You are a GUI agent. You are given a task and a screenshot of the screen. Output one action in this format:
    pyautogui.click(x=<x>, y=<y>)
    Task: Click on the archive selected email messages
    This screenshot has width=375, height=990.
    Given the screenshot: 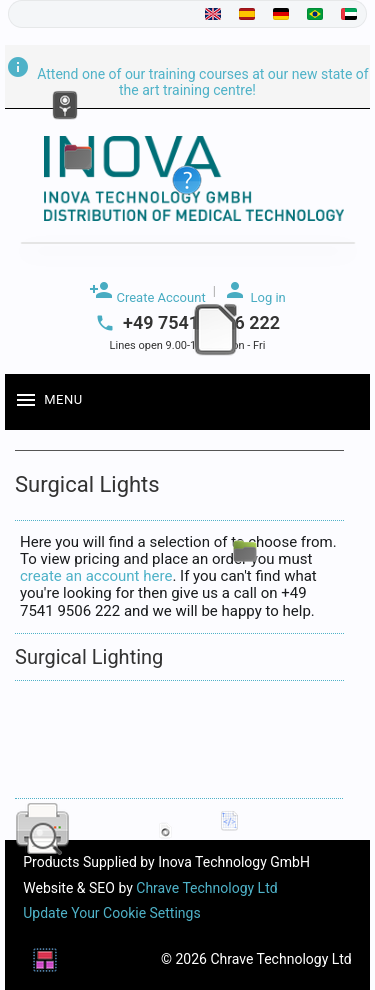 What is the action you would take?
    pyautogui.click(x=65, y=105)
    